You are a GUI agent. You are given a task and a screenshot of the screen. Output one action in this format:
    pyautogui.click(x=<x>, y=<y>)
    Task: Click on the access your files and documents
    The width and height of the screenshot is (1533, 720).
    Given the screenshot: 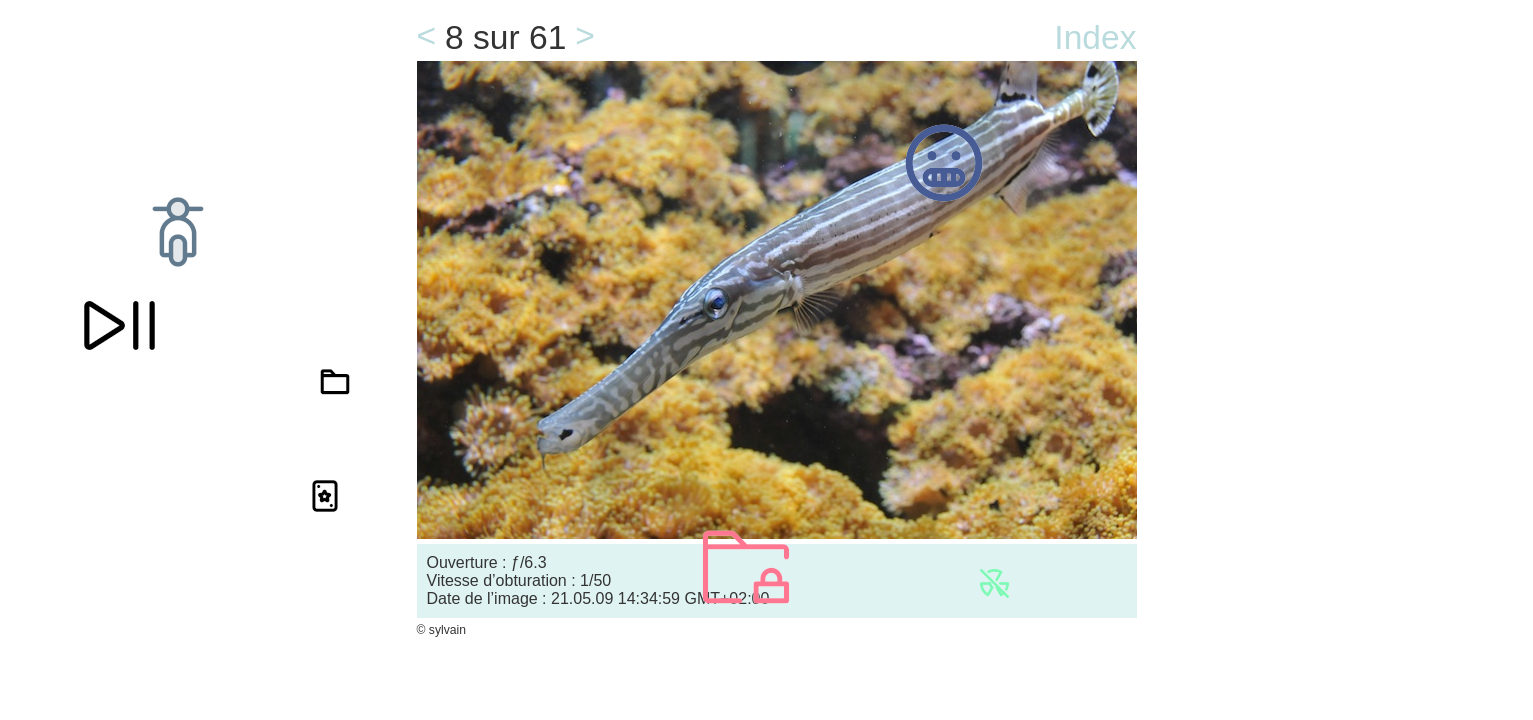 What is the action you would take?
    pyautogui.click(x=335, y=382)
    